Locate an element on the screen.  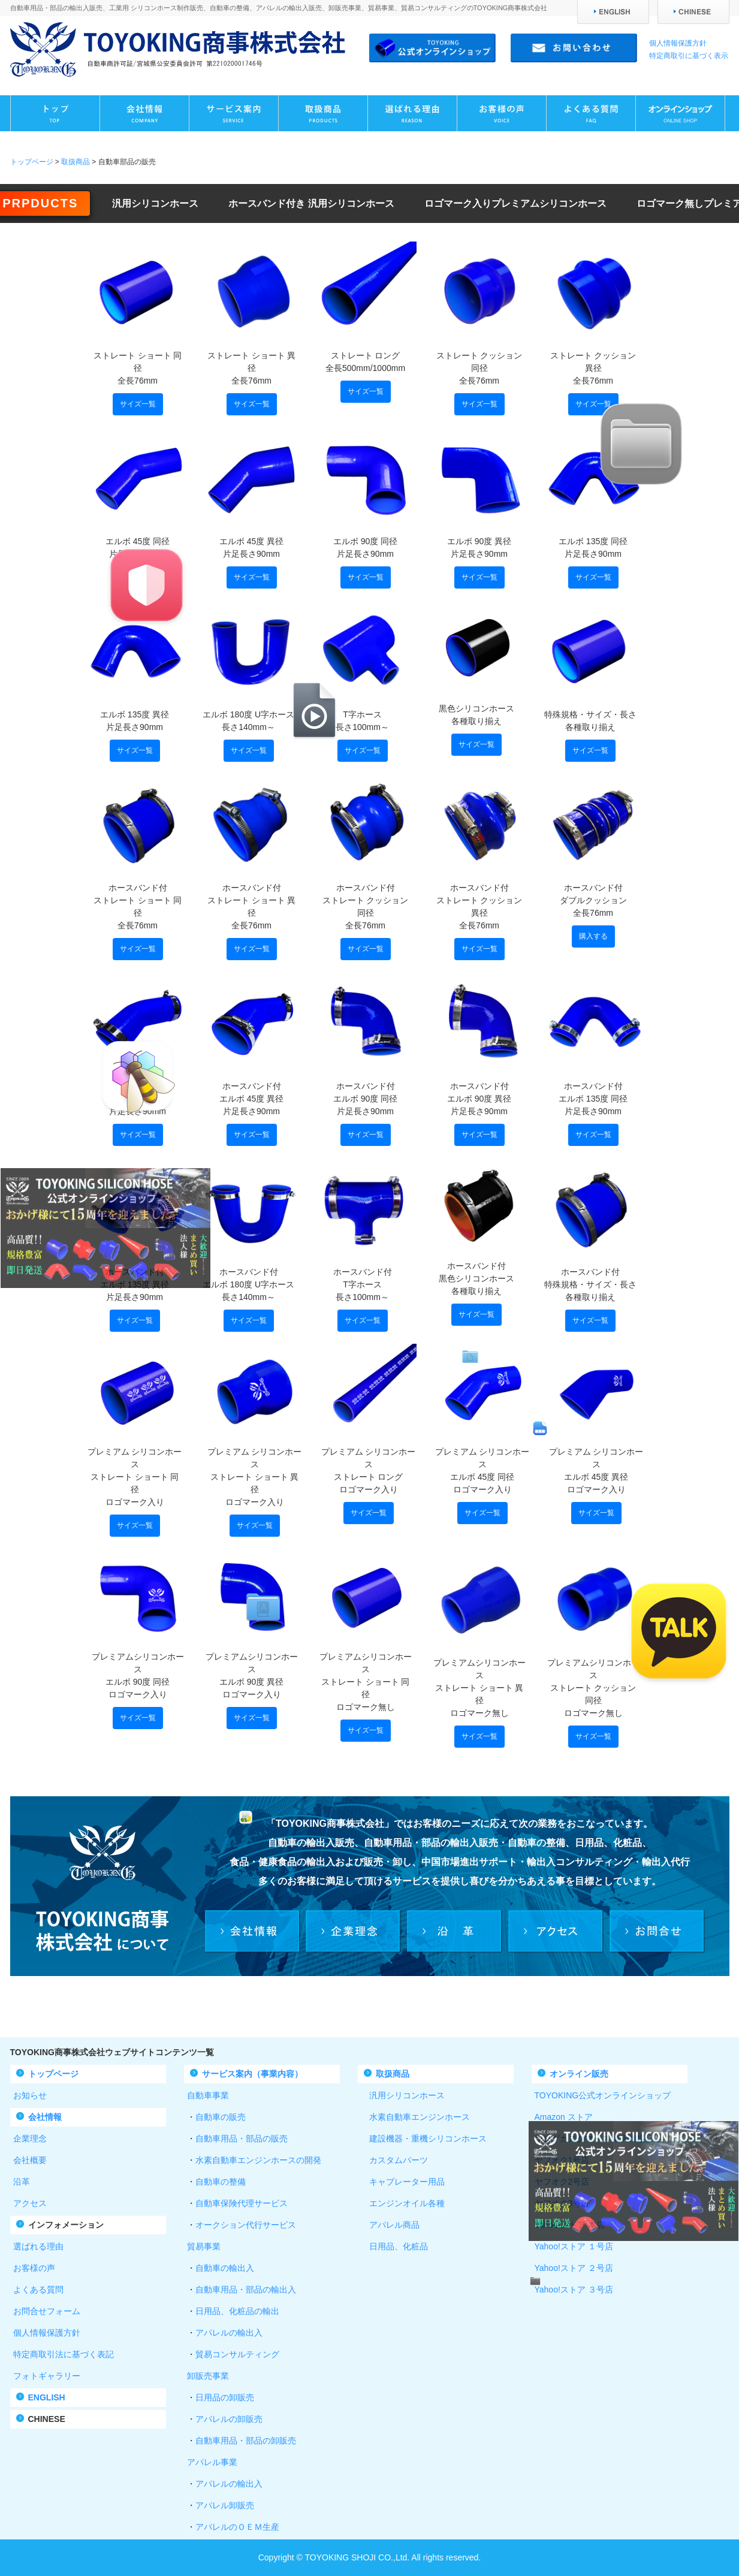
a kdenlive title clip file is located at coordinates (314, 711).